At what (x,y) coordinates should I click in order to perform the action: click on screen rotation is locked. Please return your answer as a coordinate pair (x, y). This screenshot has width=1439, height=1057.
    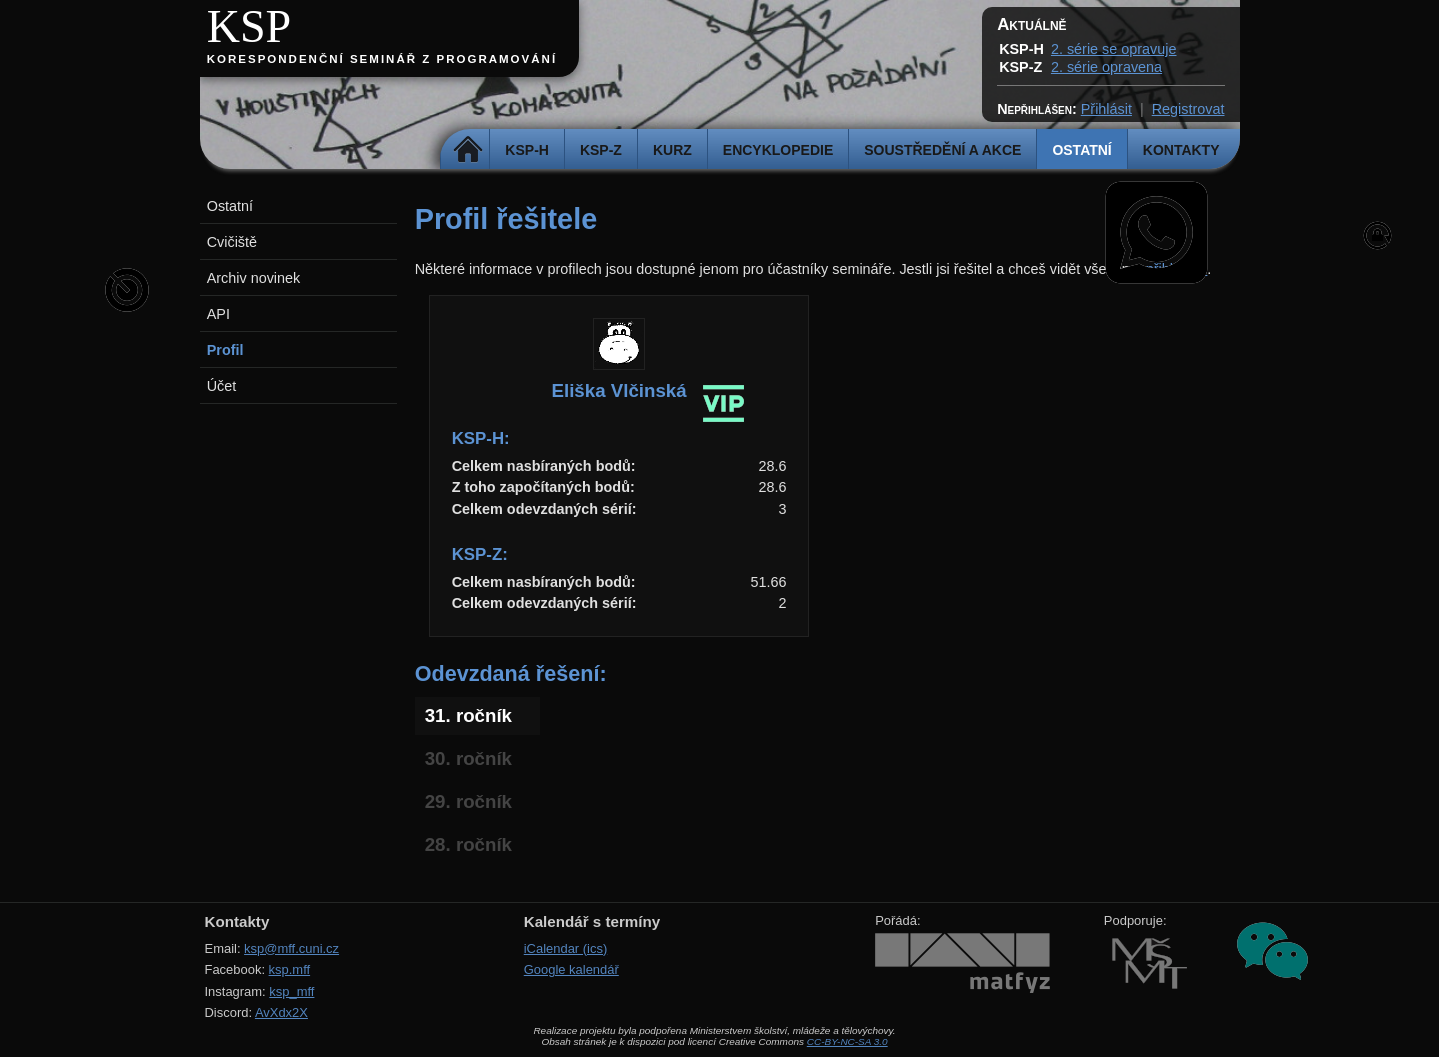
    Looking at the image, I should click on (1377, 235).